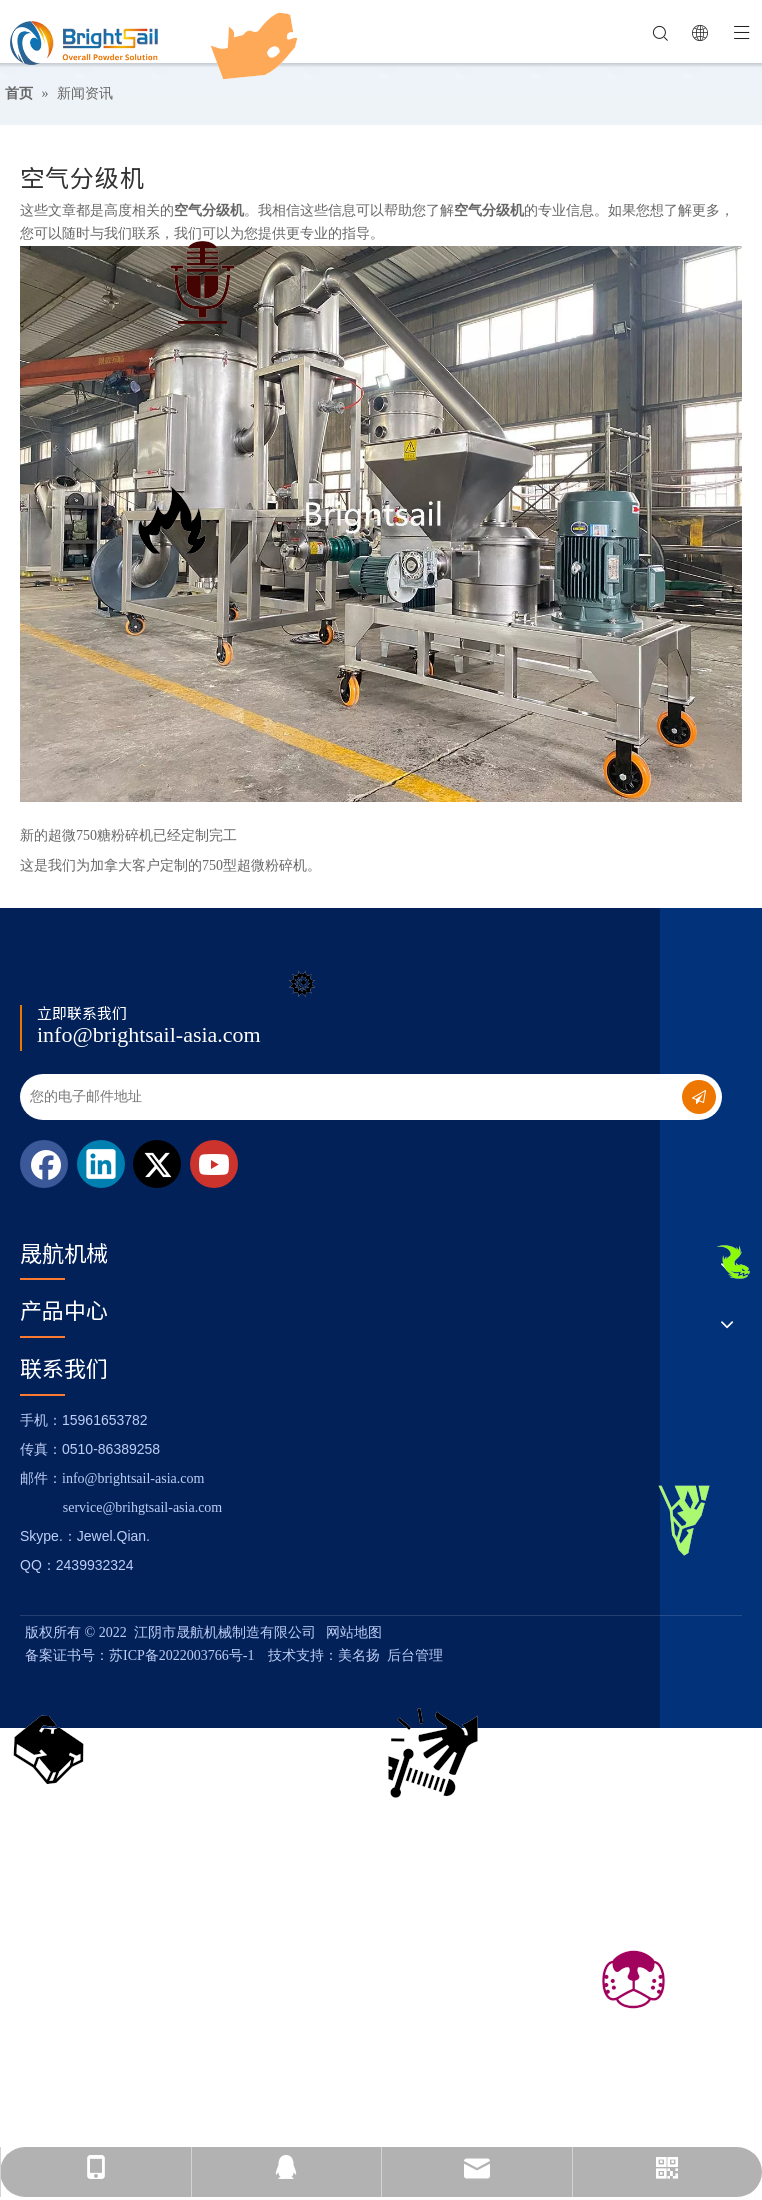  Describe the element at coordinates (48, 1749) in the screenshot. I see `view ancient artifacts or relics in inventory` at that location.